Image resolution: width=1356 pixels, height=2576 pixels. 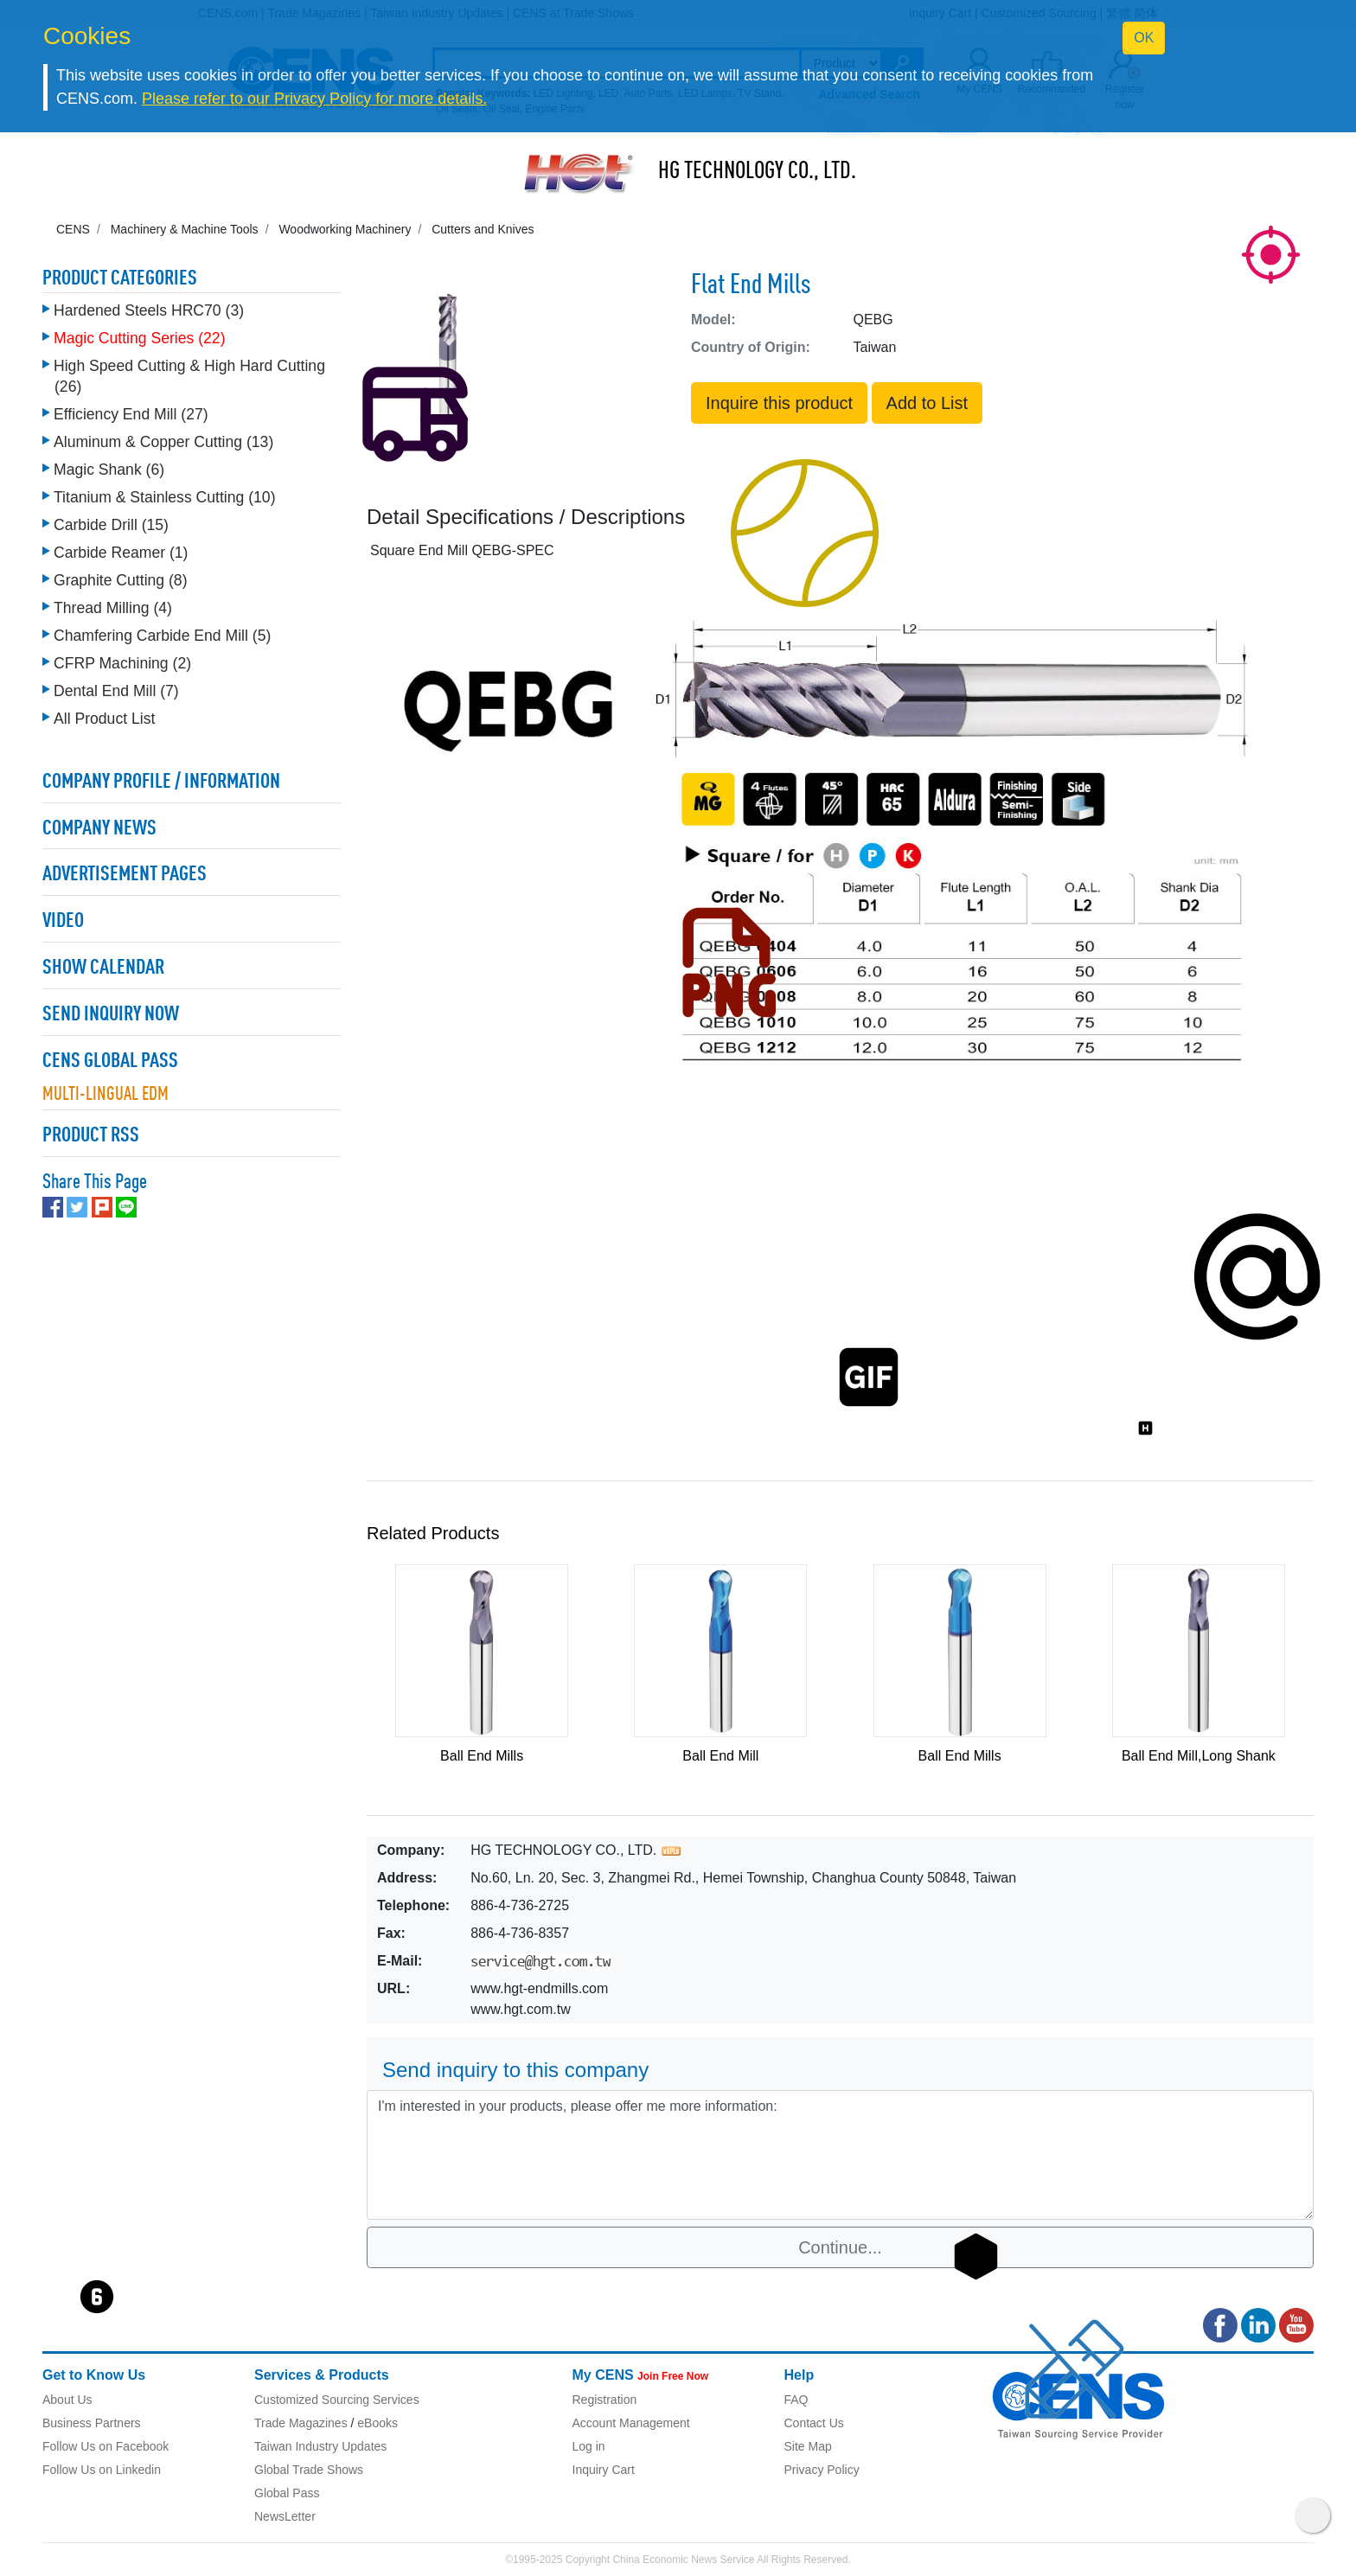 I want to click on access tennis or sports-related features, so click(x=804, y=533).